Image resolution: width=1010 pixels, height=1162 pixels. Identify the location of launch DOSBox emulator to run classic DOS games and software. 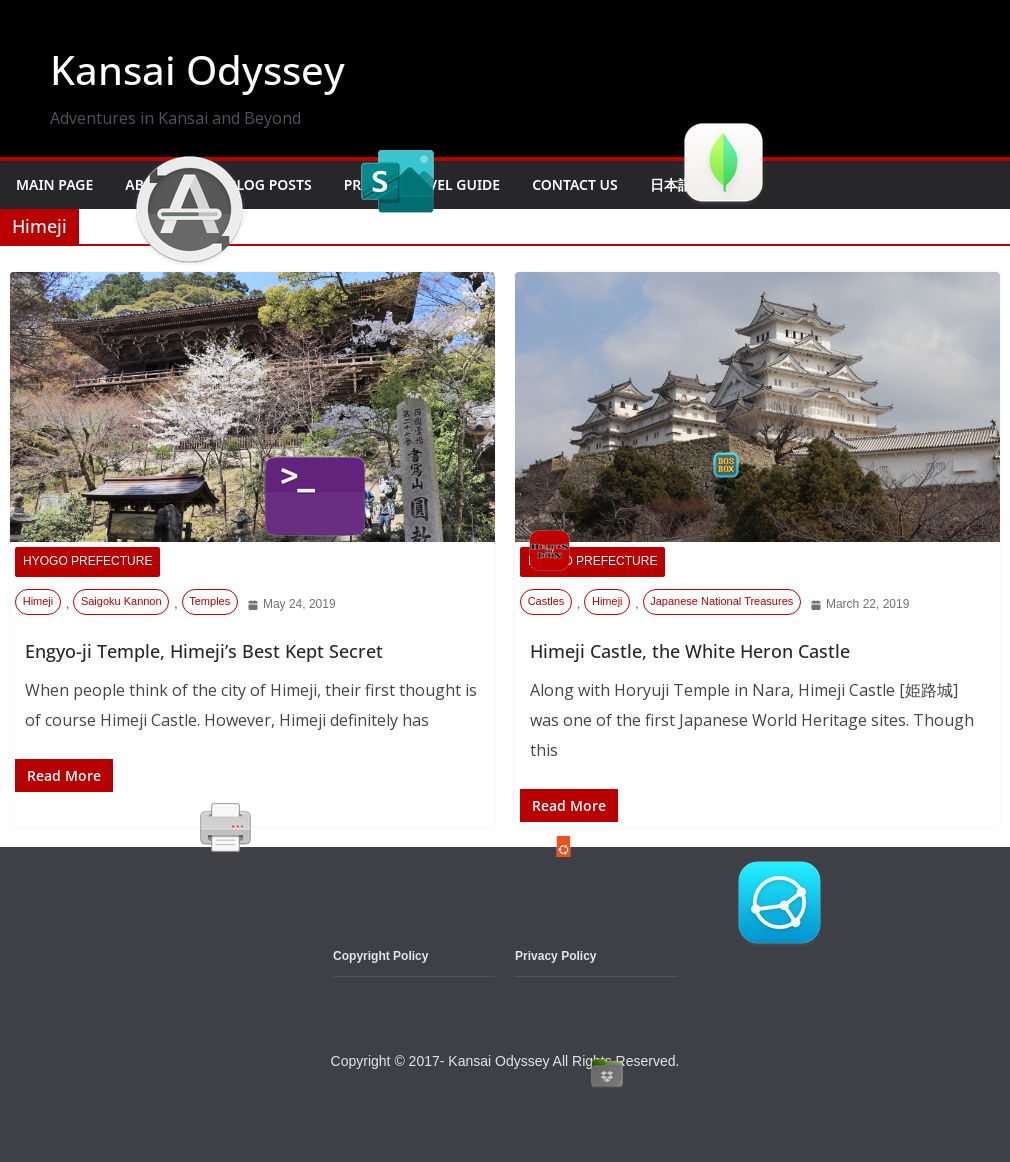
(726, 465).